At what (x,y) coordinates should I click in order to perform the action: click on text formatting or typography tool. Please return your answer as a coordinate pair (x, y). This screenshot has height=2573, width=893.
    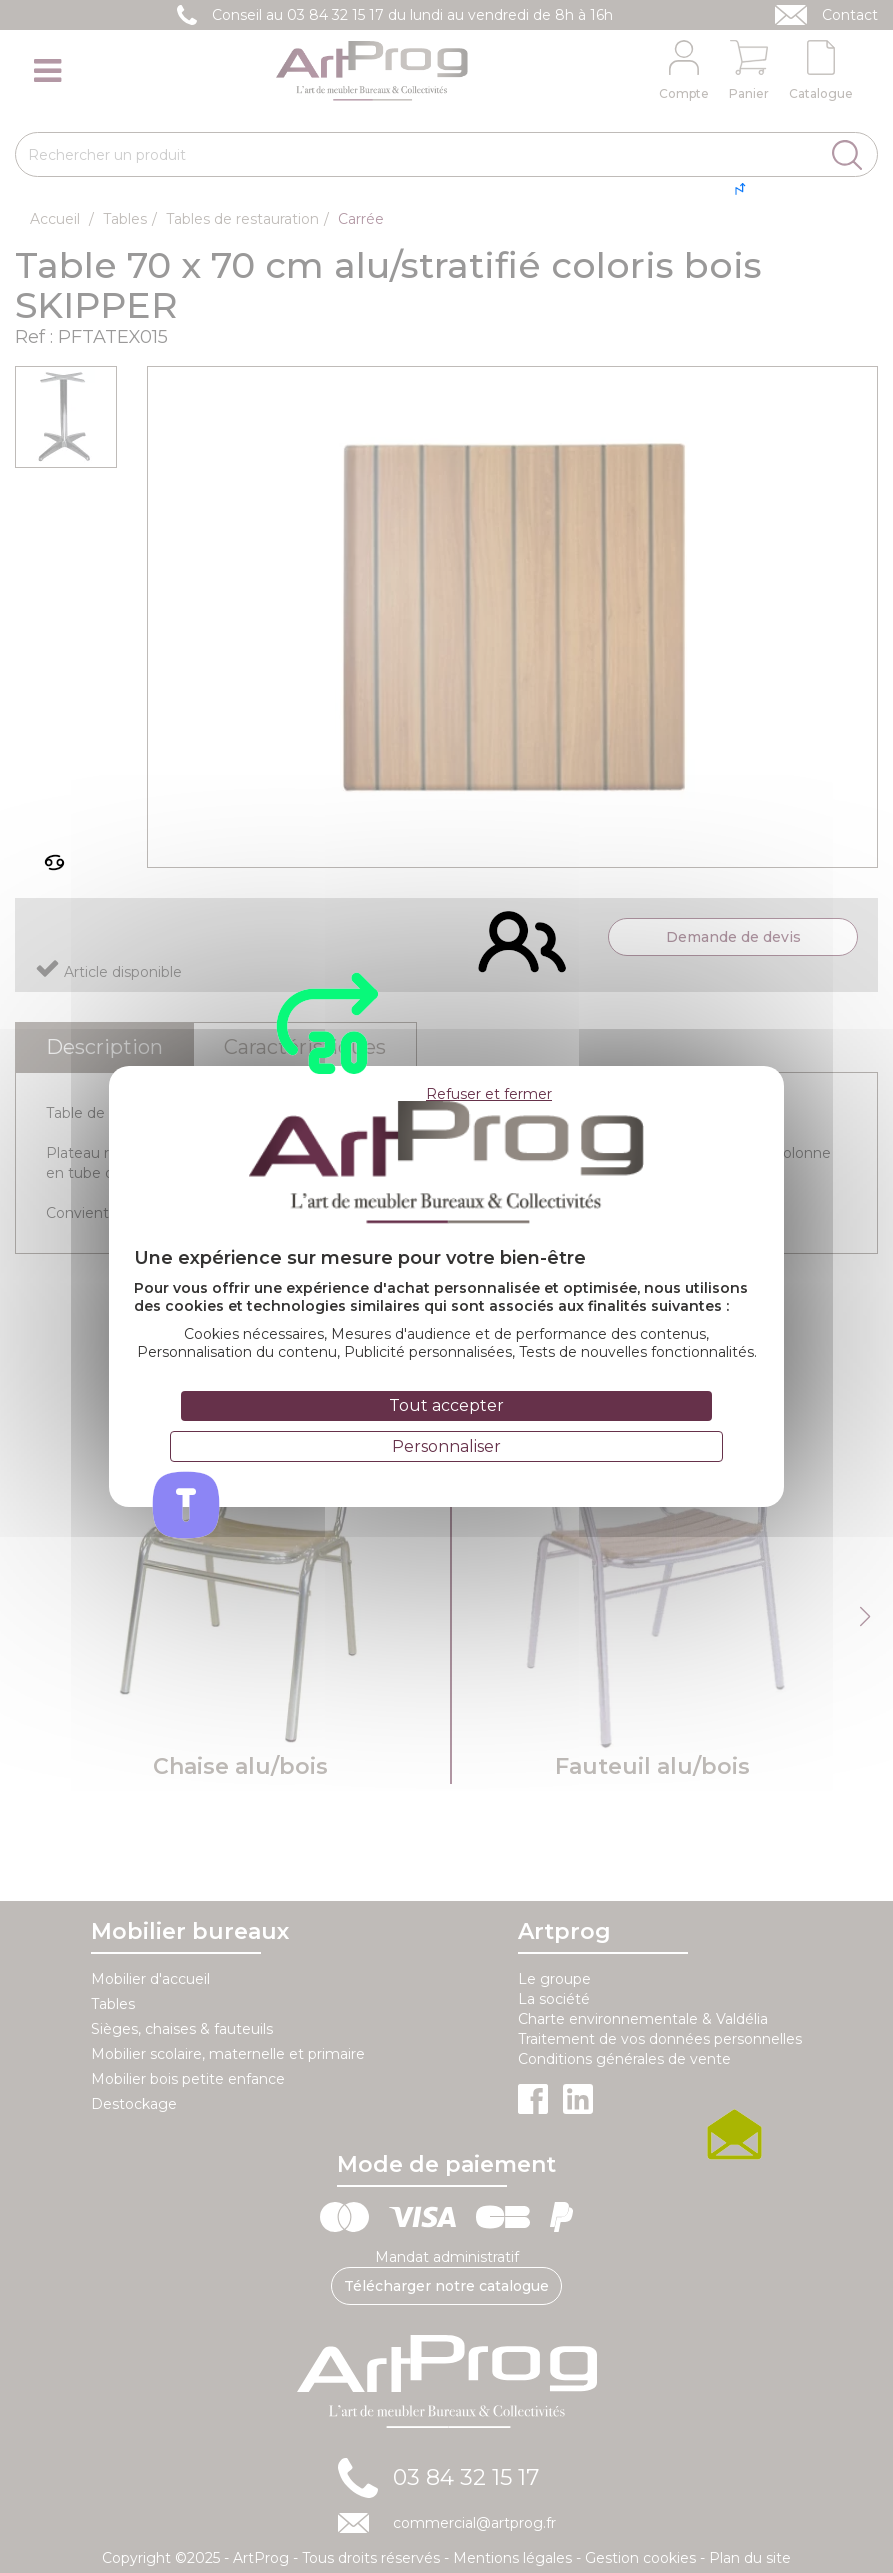
    Looking at the image, I should click on (186, 1505).